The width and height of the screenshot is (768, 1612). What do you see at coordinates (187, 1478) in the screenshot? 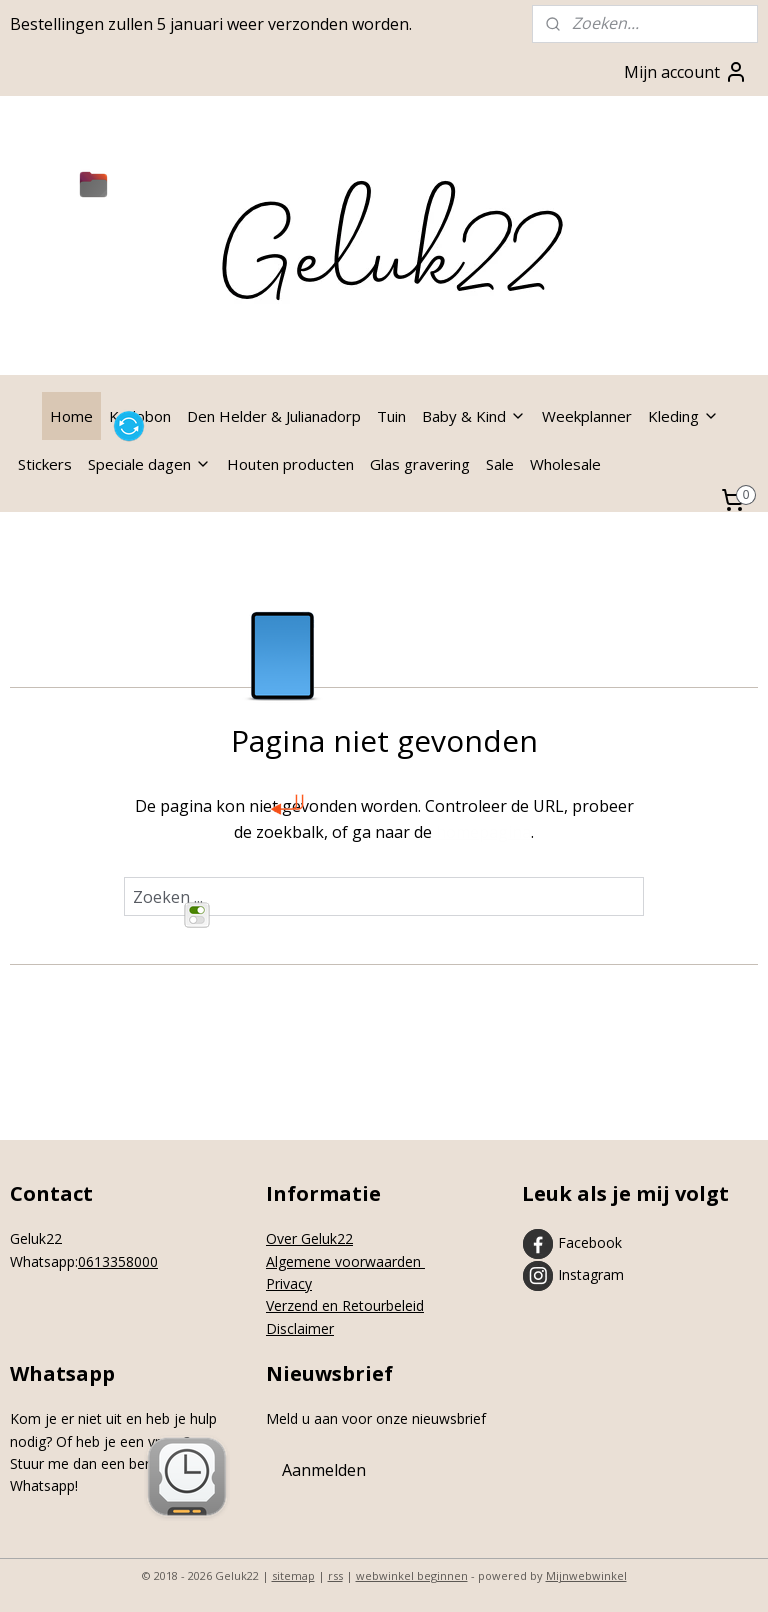
I see `access time machine backup settings` at bounding box center [187, 1478].